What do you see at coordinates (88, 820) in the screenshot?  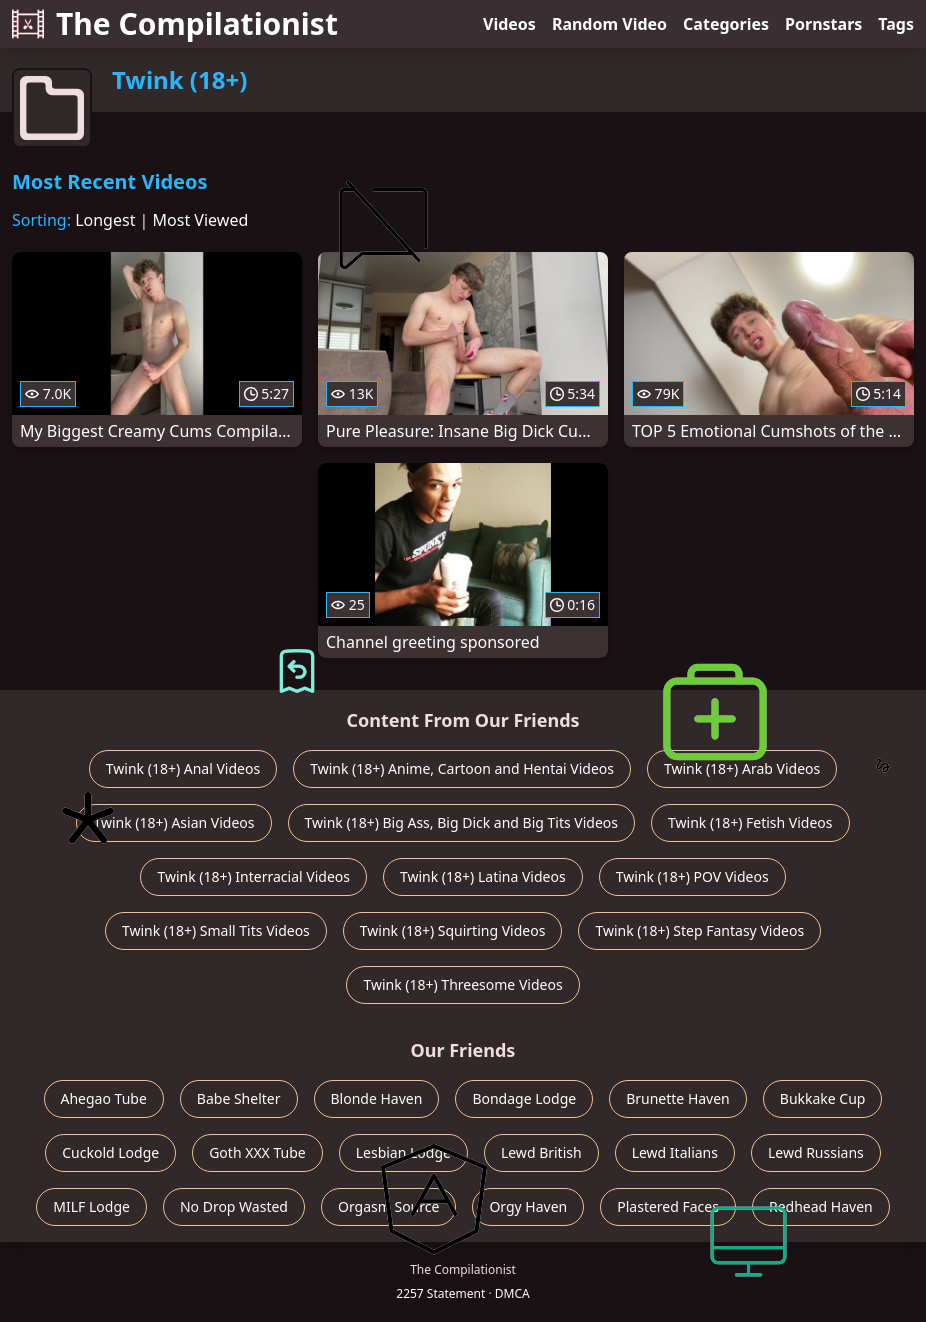 I see `indicates a required field in a form` at bounding box center [88, 820].